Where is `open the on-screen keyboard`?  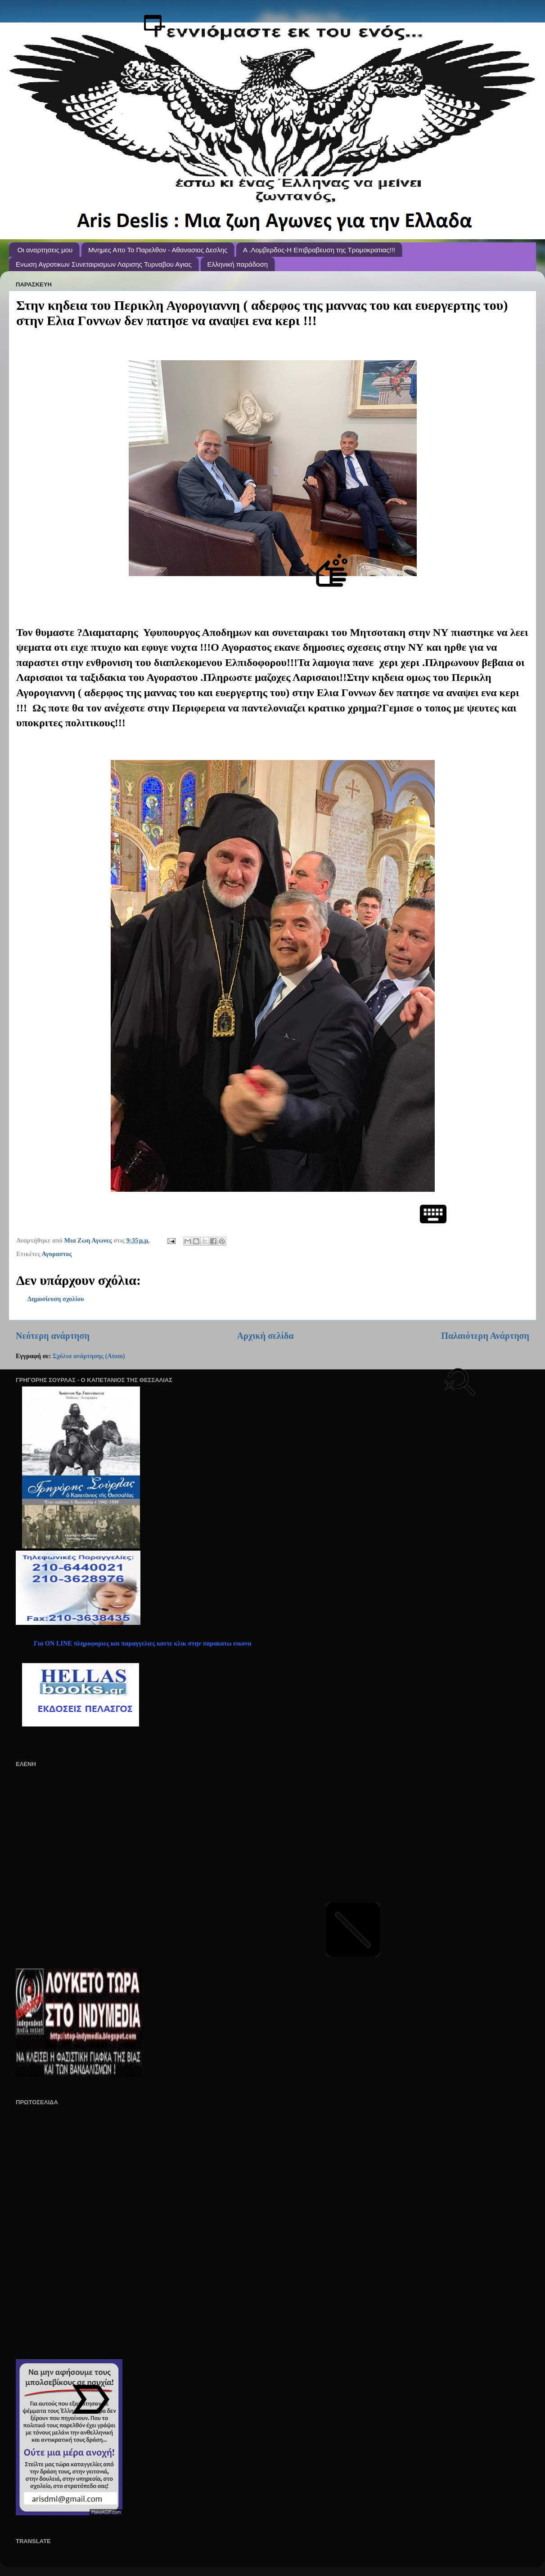 open the on-screen keyboard is located at coordinates (433, 1214).